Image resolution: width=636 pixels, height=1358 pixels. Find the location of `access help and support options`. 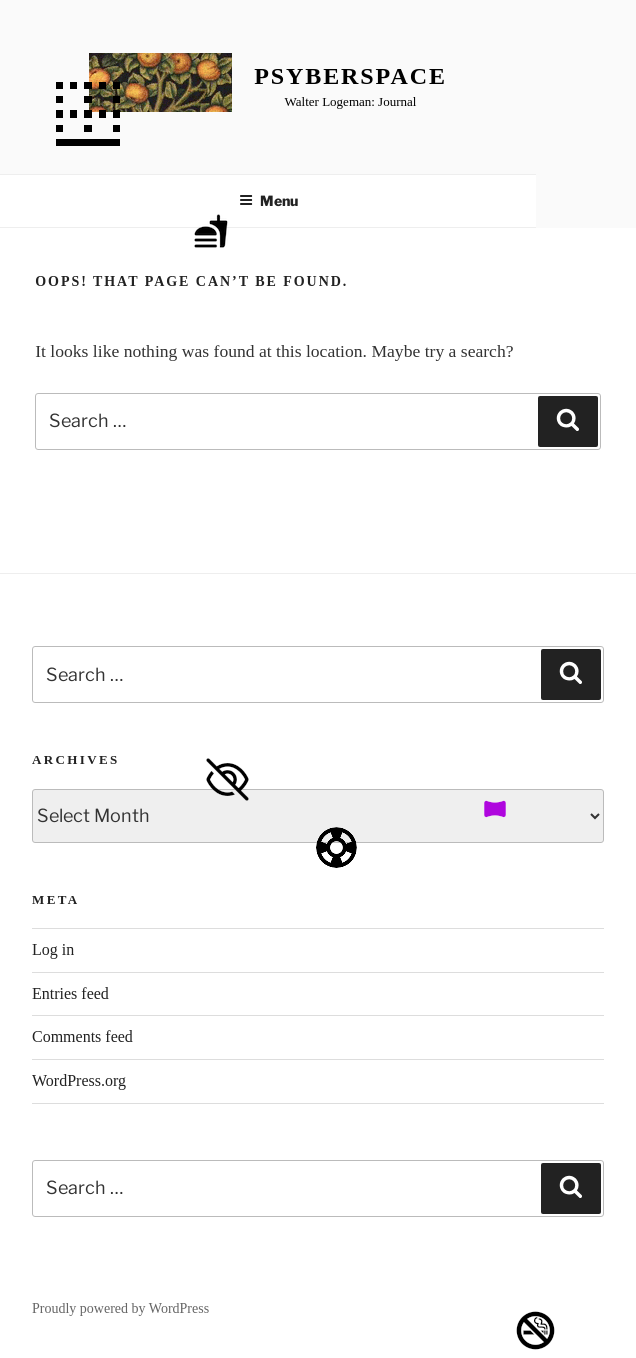

access help and support options is located at coordinates (336, 847).